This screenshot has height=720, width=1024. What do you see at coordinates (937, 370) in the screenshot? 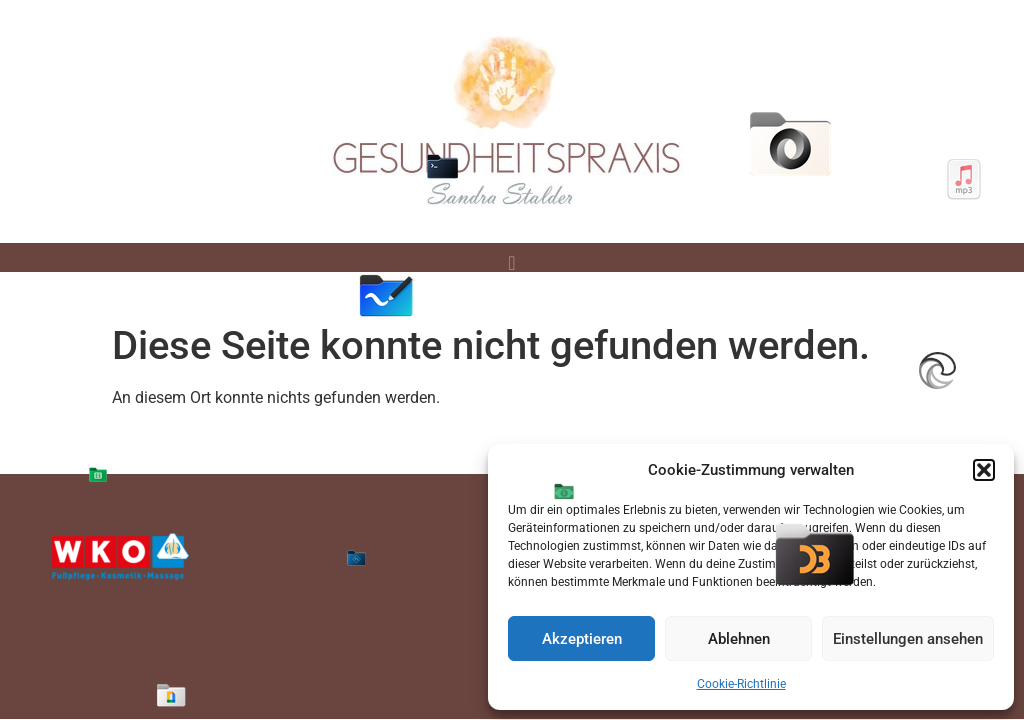
I see `open microsoft edge browser` at bounding box center [937, 370].